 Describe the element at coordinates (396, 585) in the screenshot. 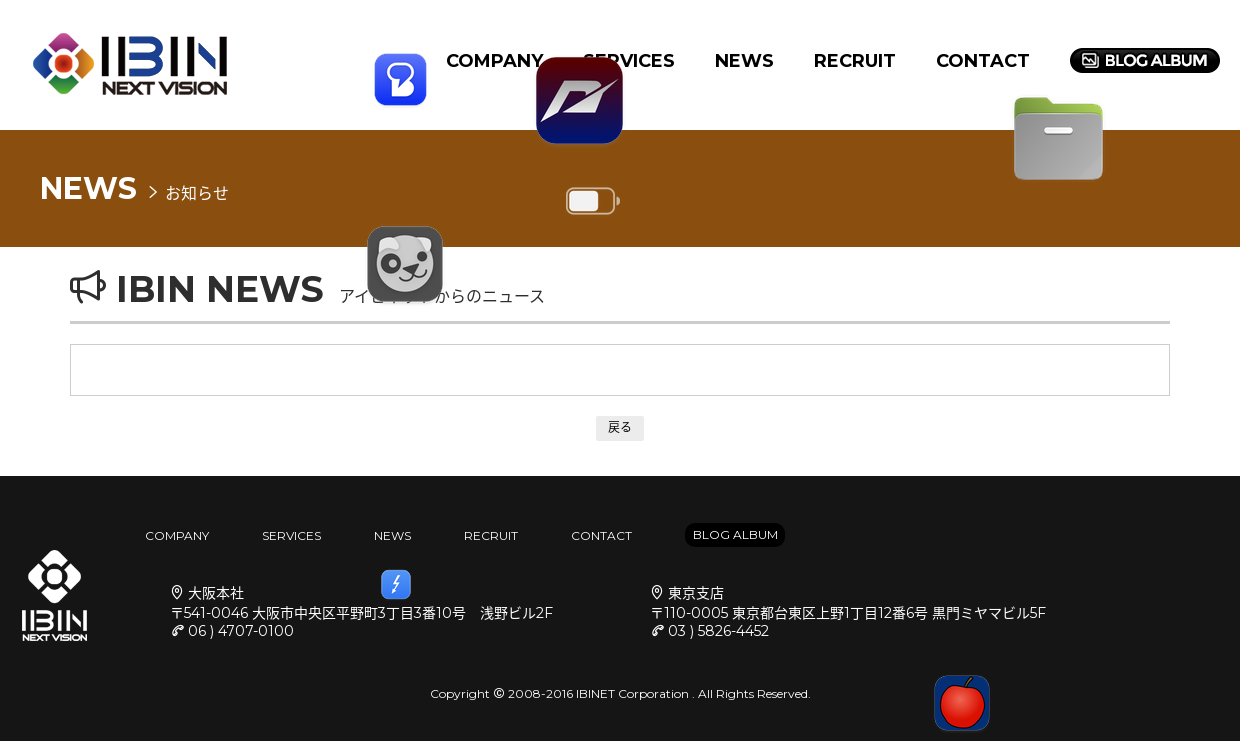

I see `access thunderbolt port settings` at that location.